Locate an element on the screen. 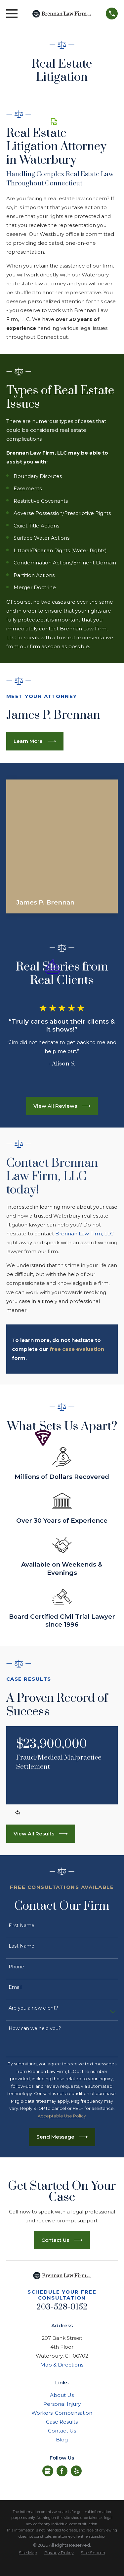 The height and width of the screenshot is (2576, 124). access sailing or boating features is located at coordinates (53, 968).